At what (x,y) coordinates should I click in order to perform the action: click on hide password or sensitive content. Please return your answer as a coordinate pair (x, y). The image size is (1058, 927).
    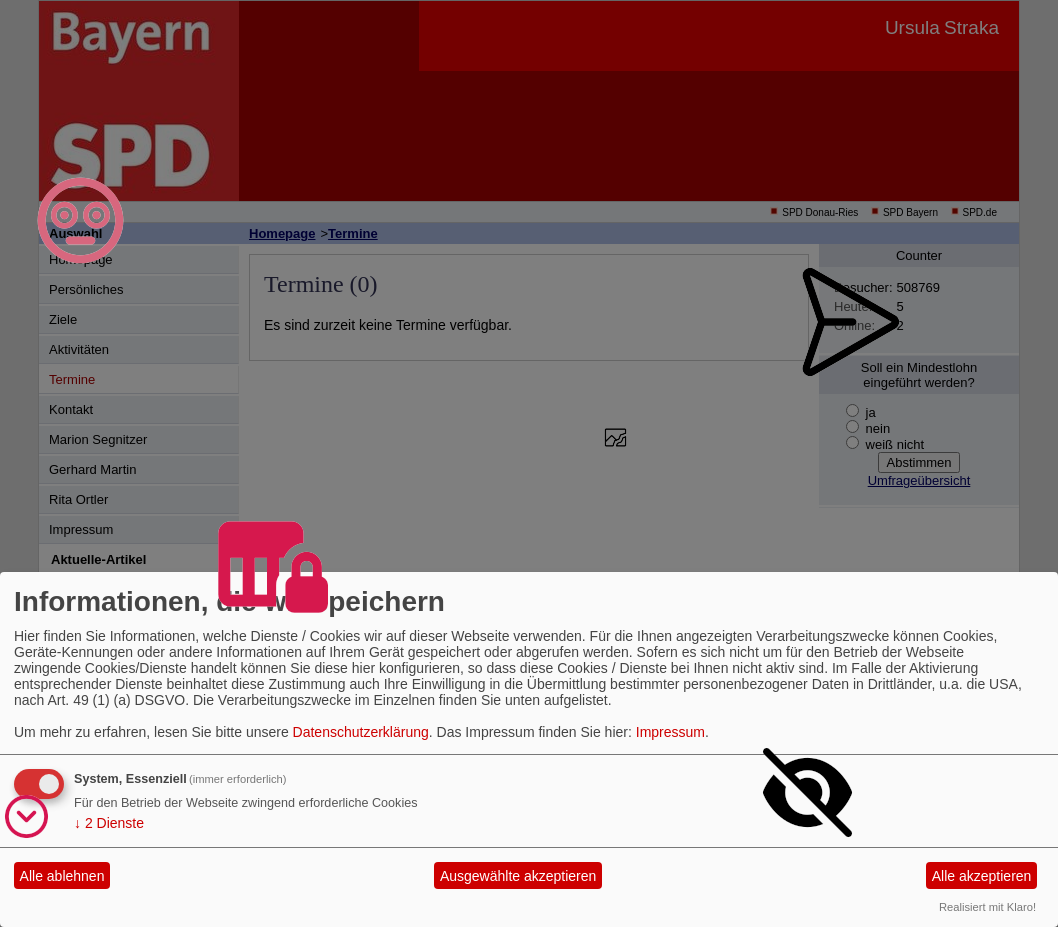
    Looking at the image, I should click on (807, 792).